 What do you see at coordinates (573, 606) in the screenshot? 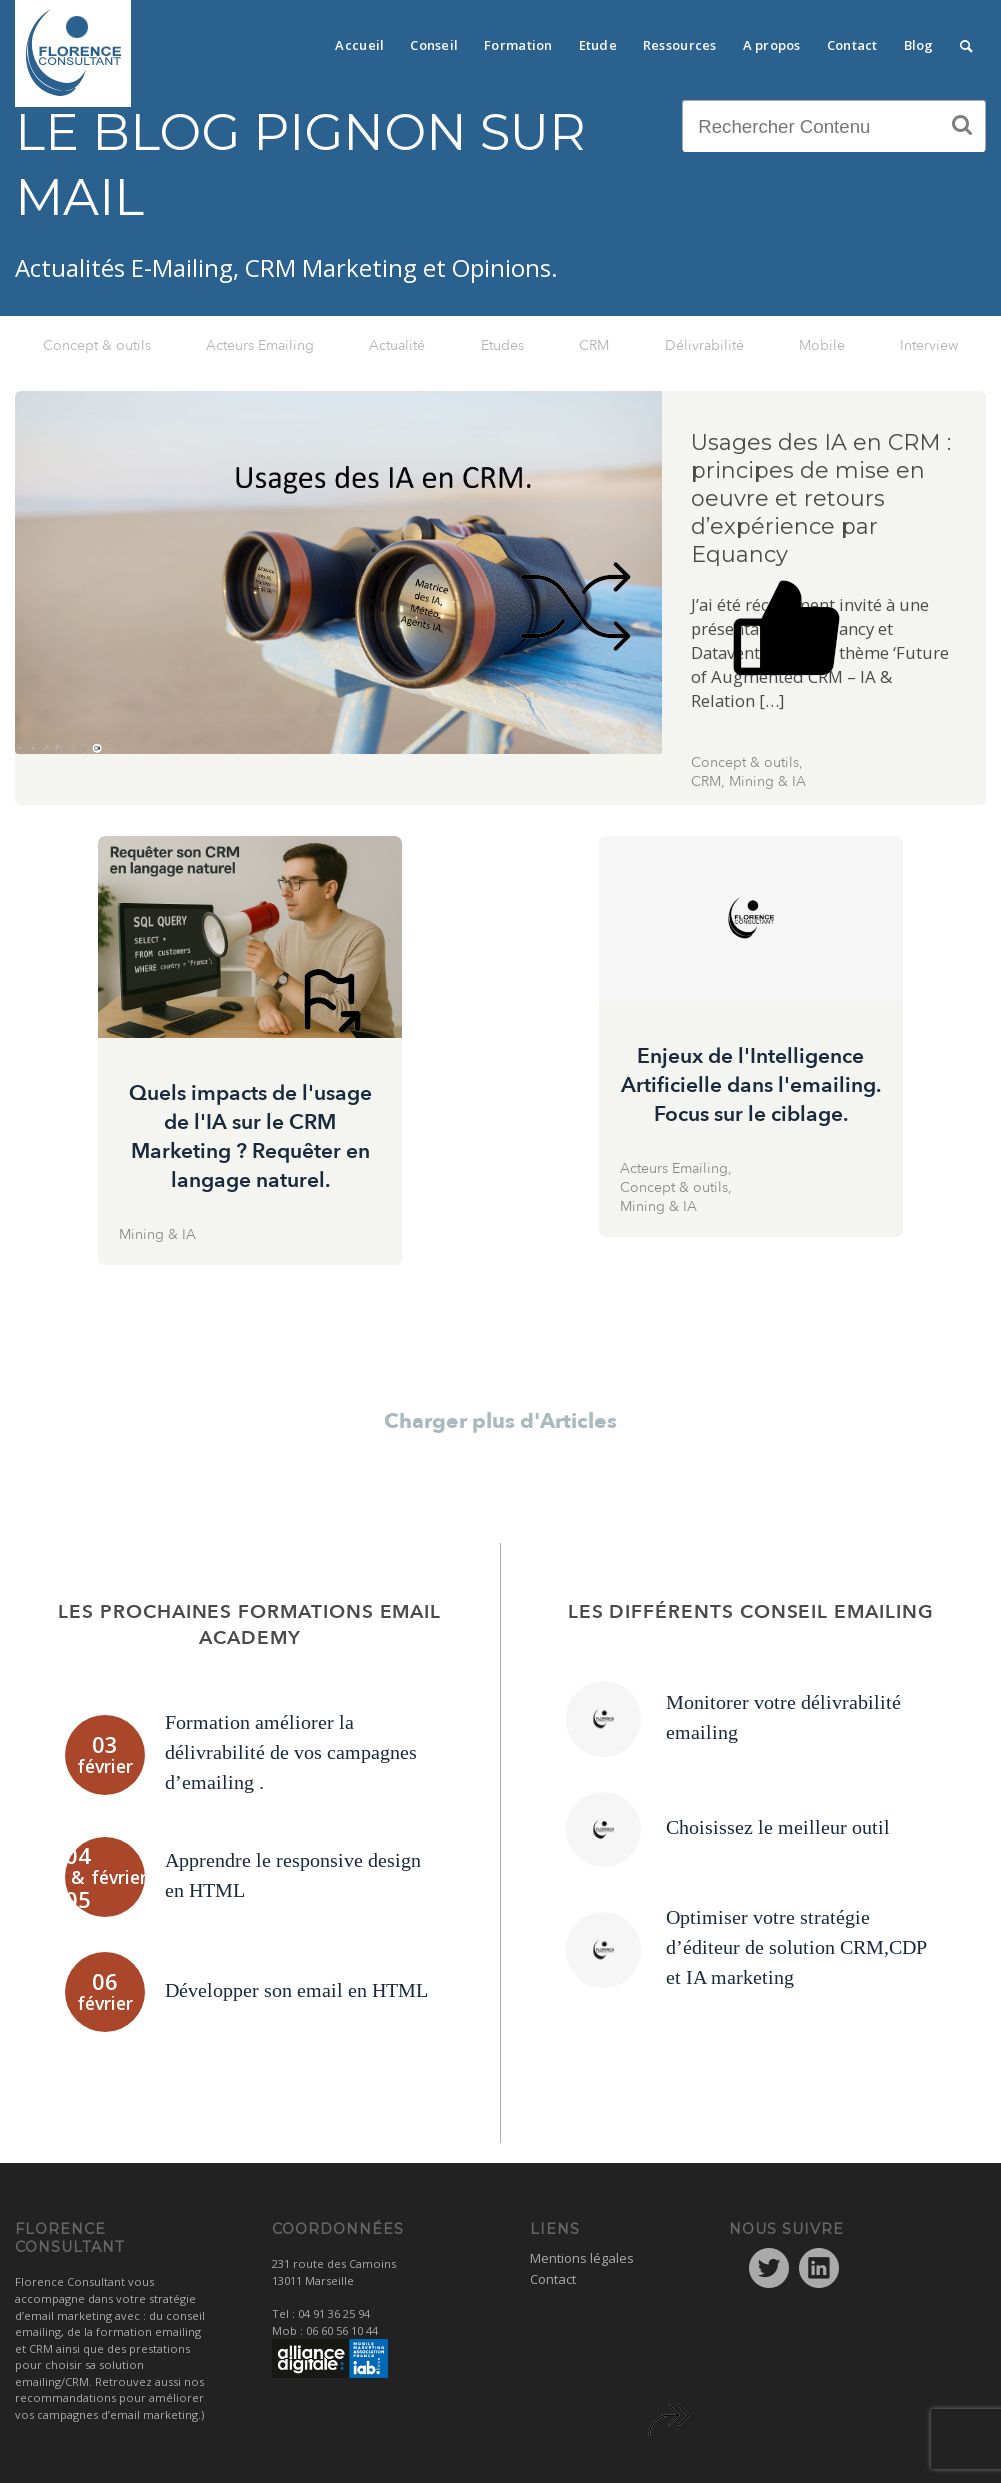
I see `shuffle playlist or queue order` at bounding box center [573, 606].